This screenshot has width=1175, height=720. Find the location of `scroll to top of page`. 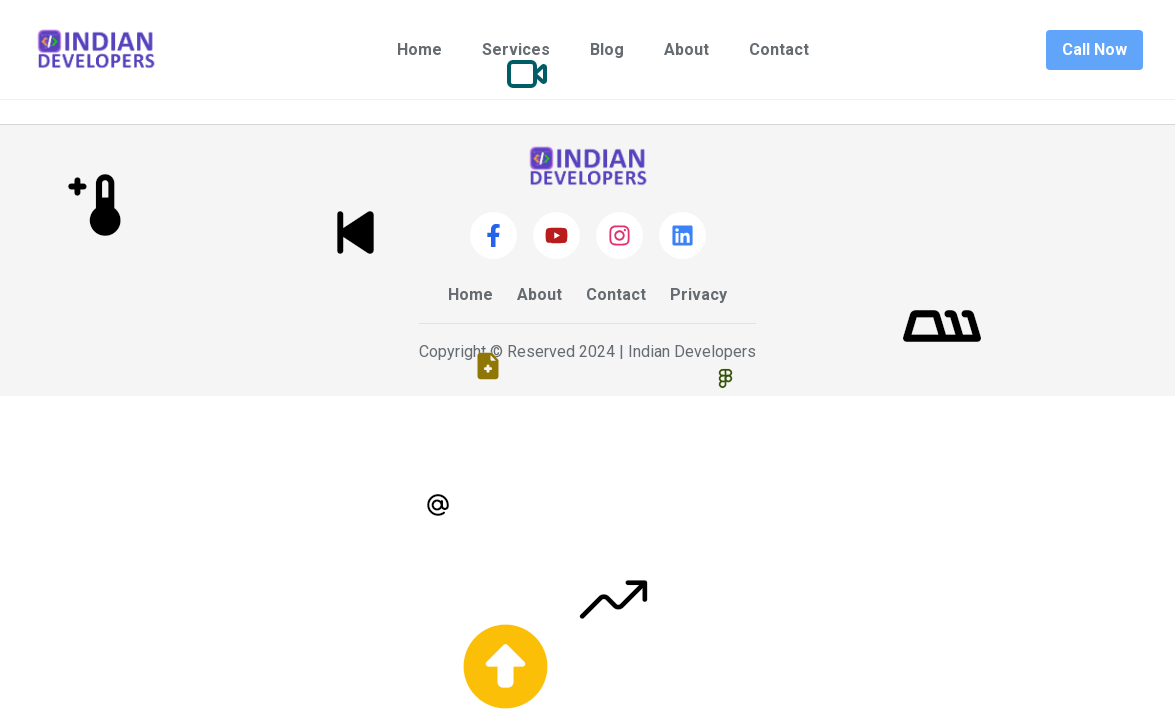

scroll to top of page is located at coordinates (505, 666).